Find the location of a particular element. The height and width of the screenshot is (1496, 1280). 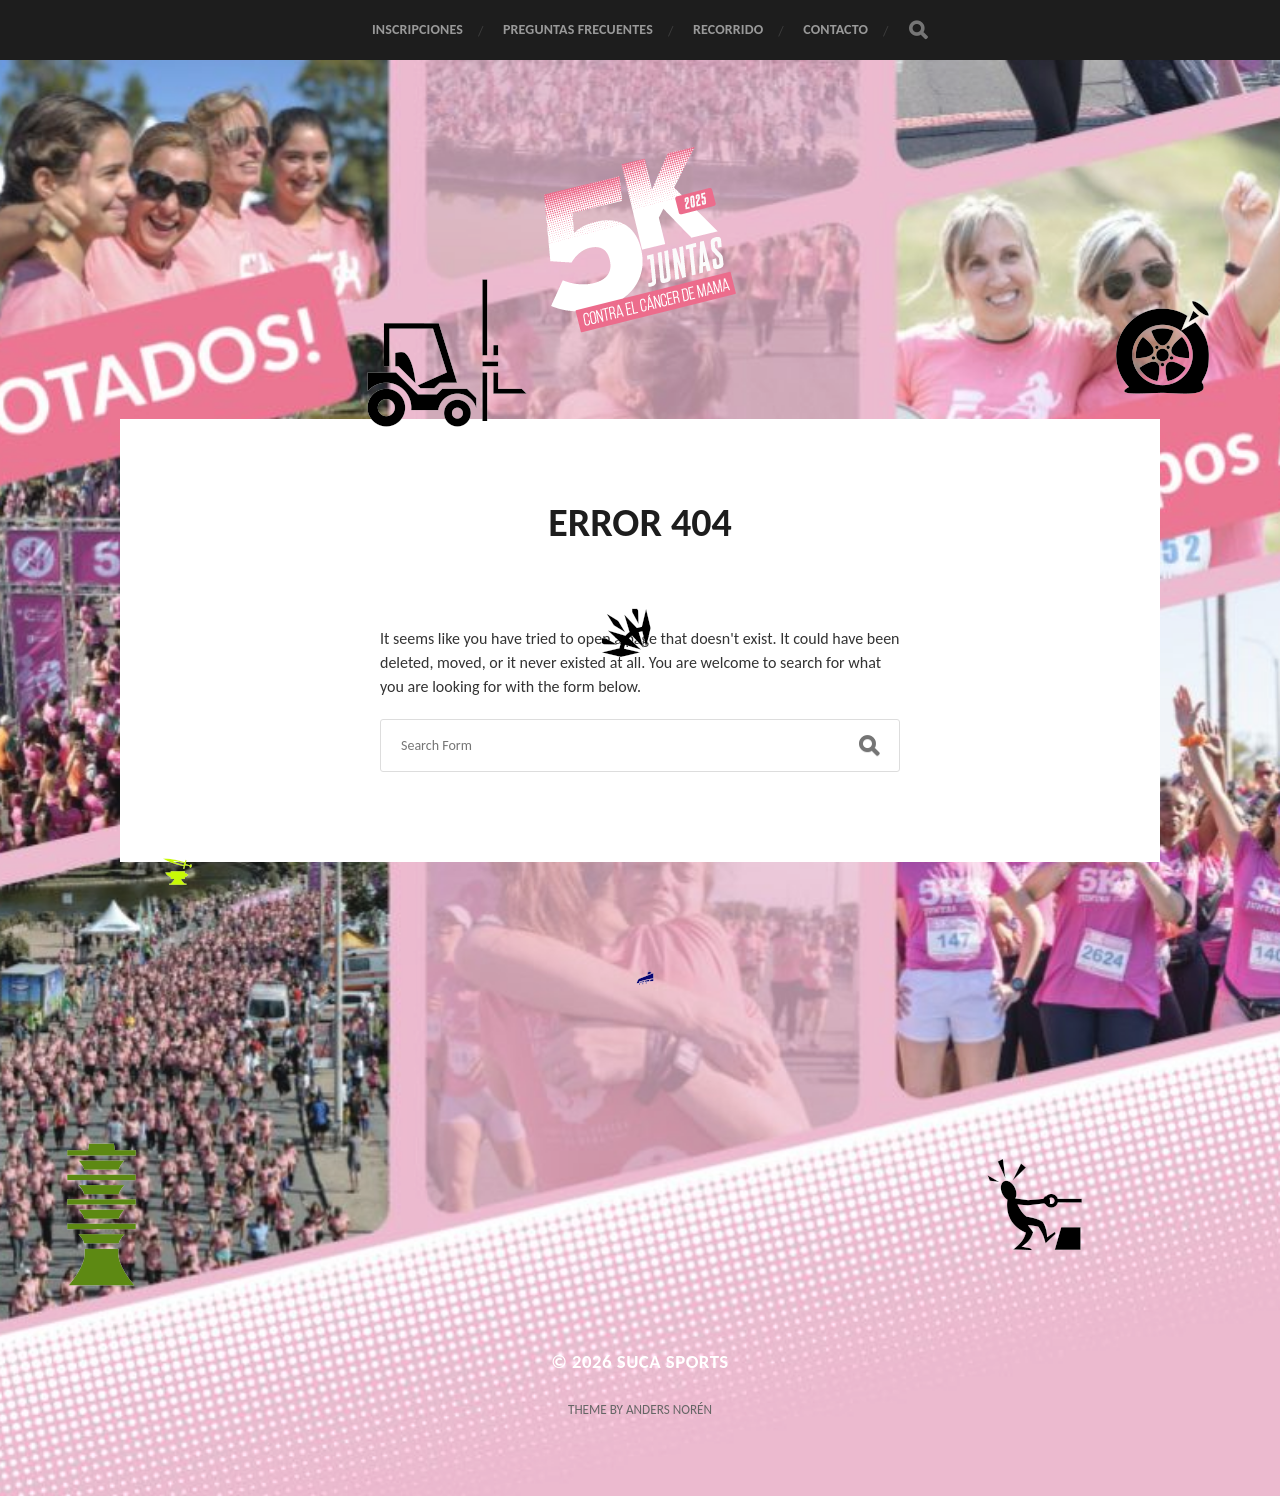

pull or drag an object is located at coordinates (1035, 1201).